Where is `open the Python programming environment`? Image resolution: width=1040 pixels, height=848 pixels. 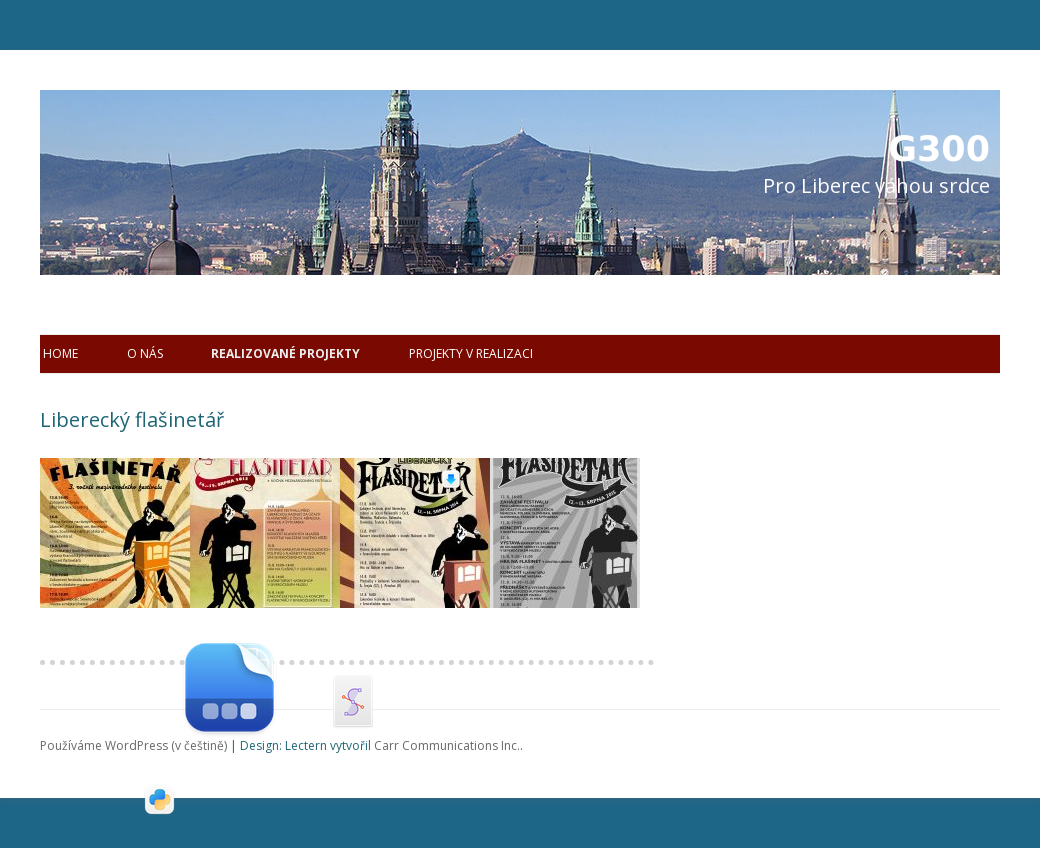
open the Python programming environment is located at coordinates (159, 799).